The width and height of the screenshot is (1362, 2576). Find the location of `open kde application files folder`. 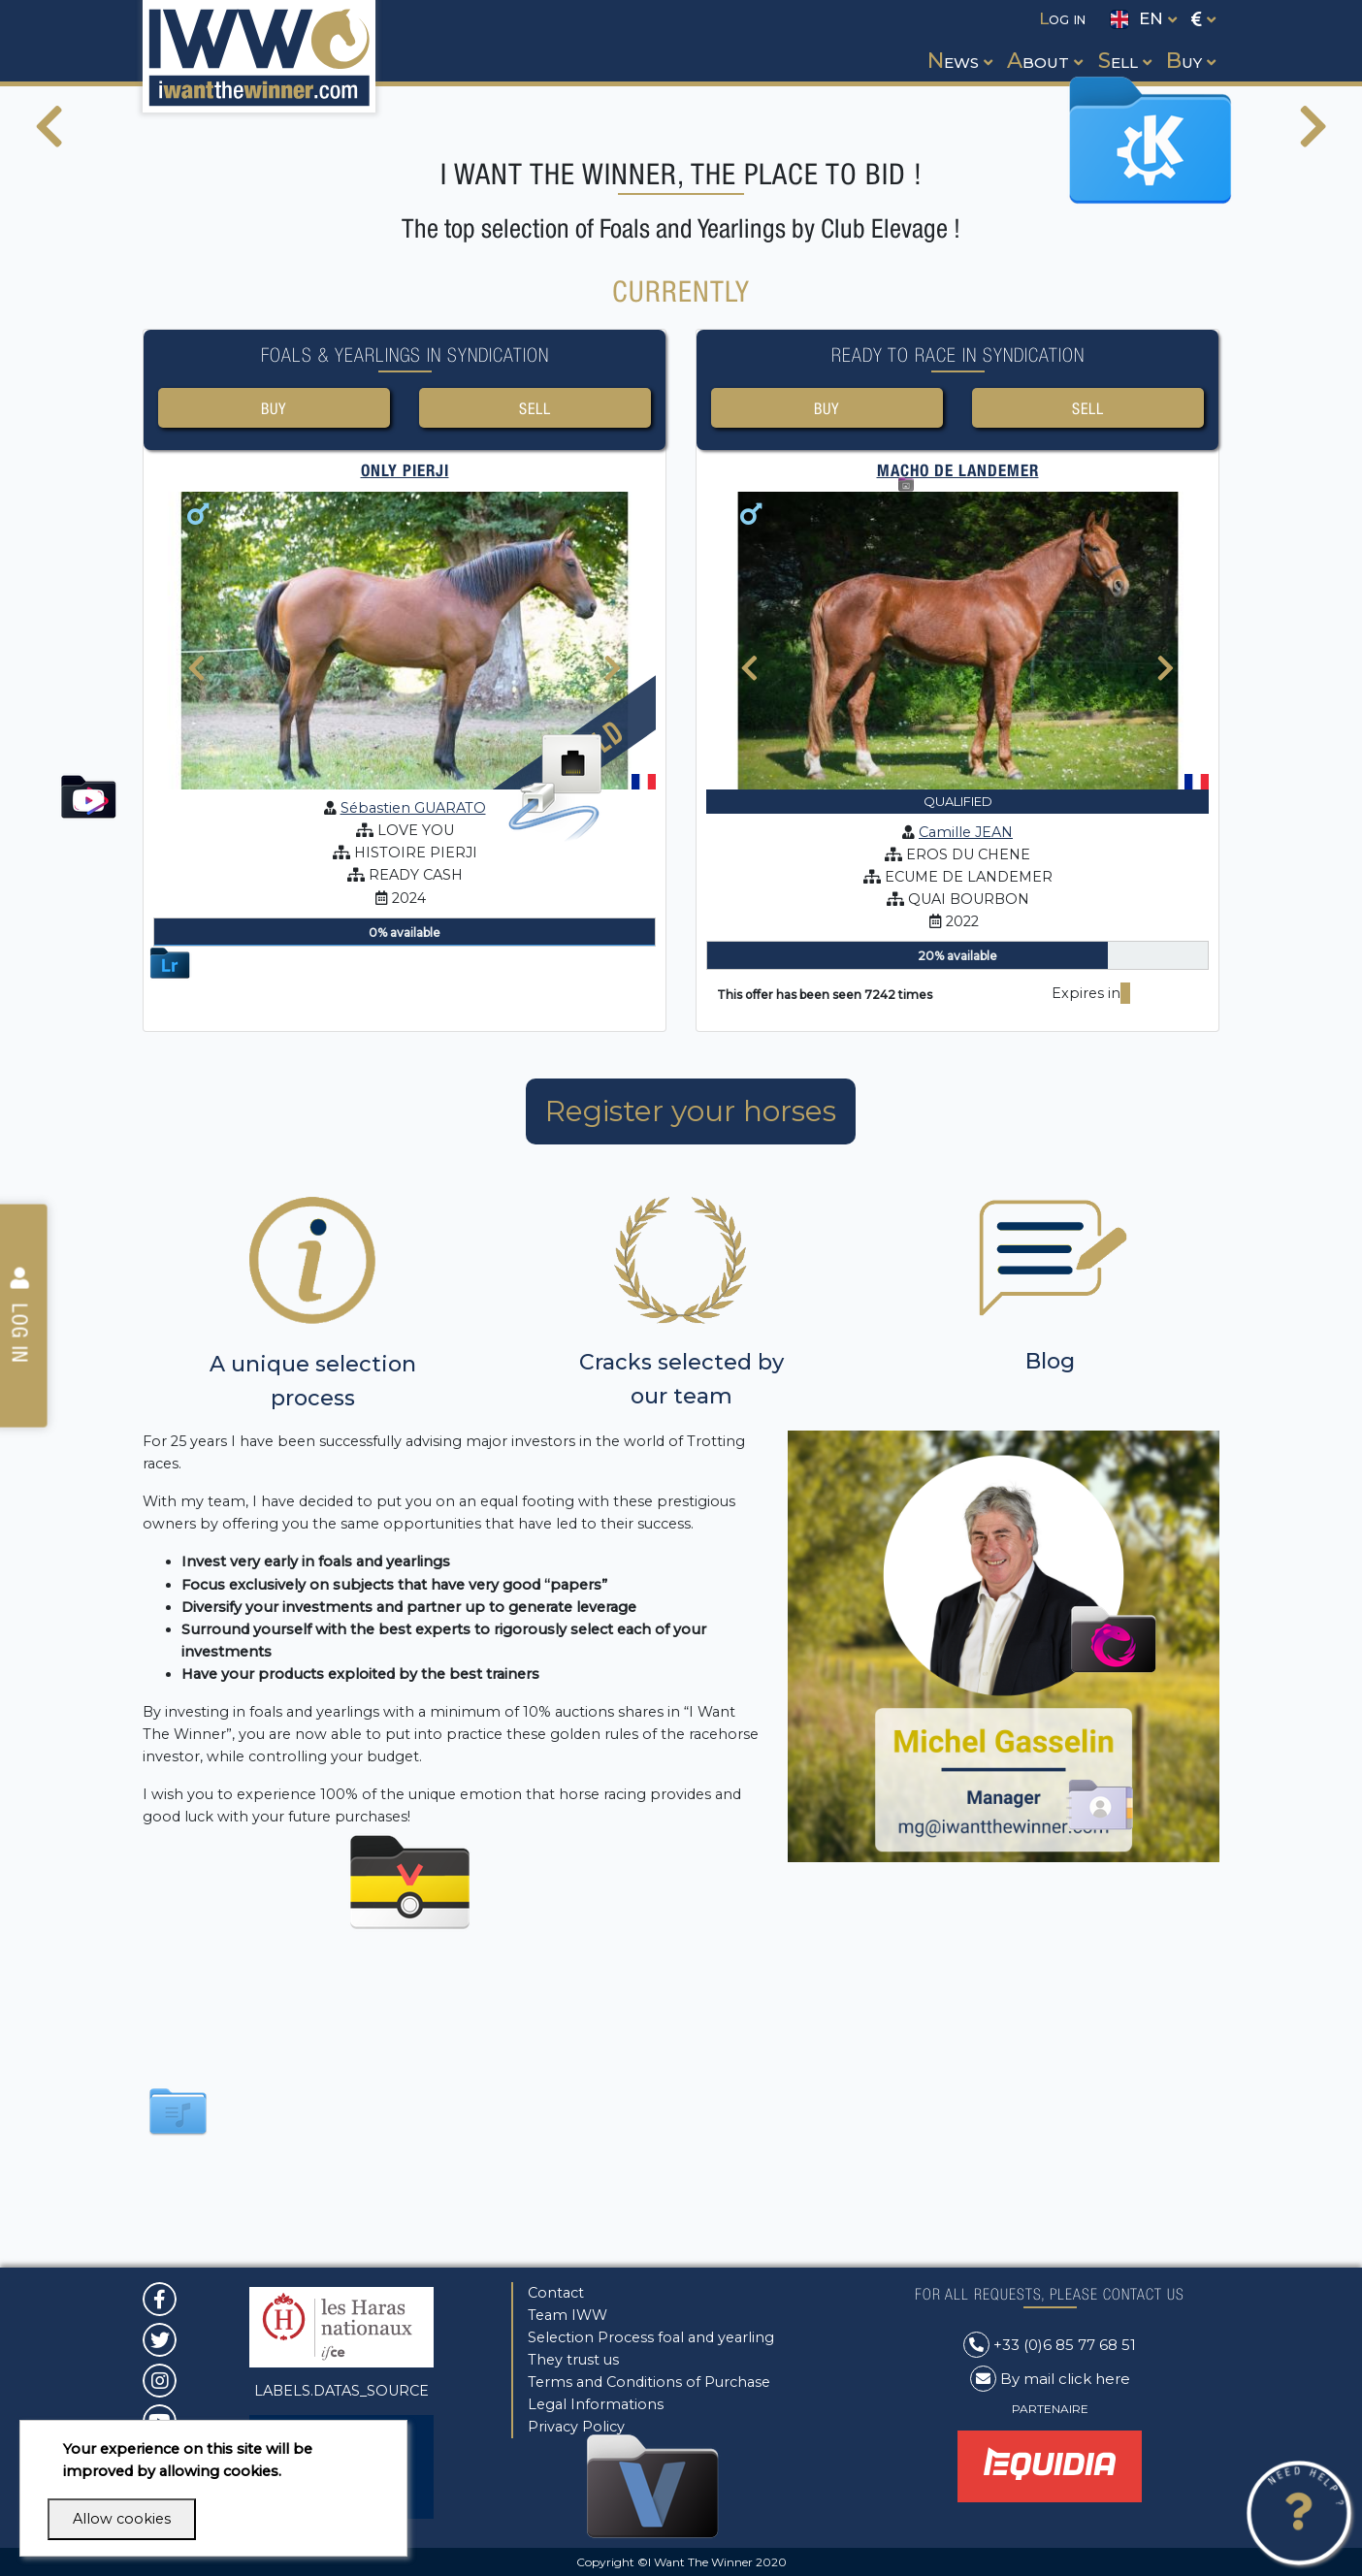

open kde application files folder is located at coordinates (1150, 145).